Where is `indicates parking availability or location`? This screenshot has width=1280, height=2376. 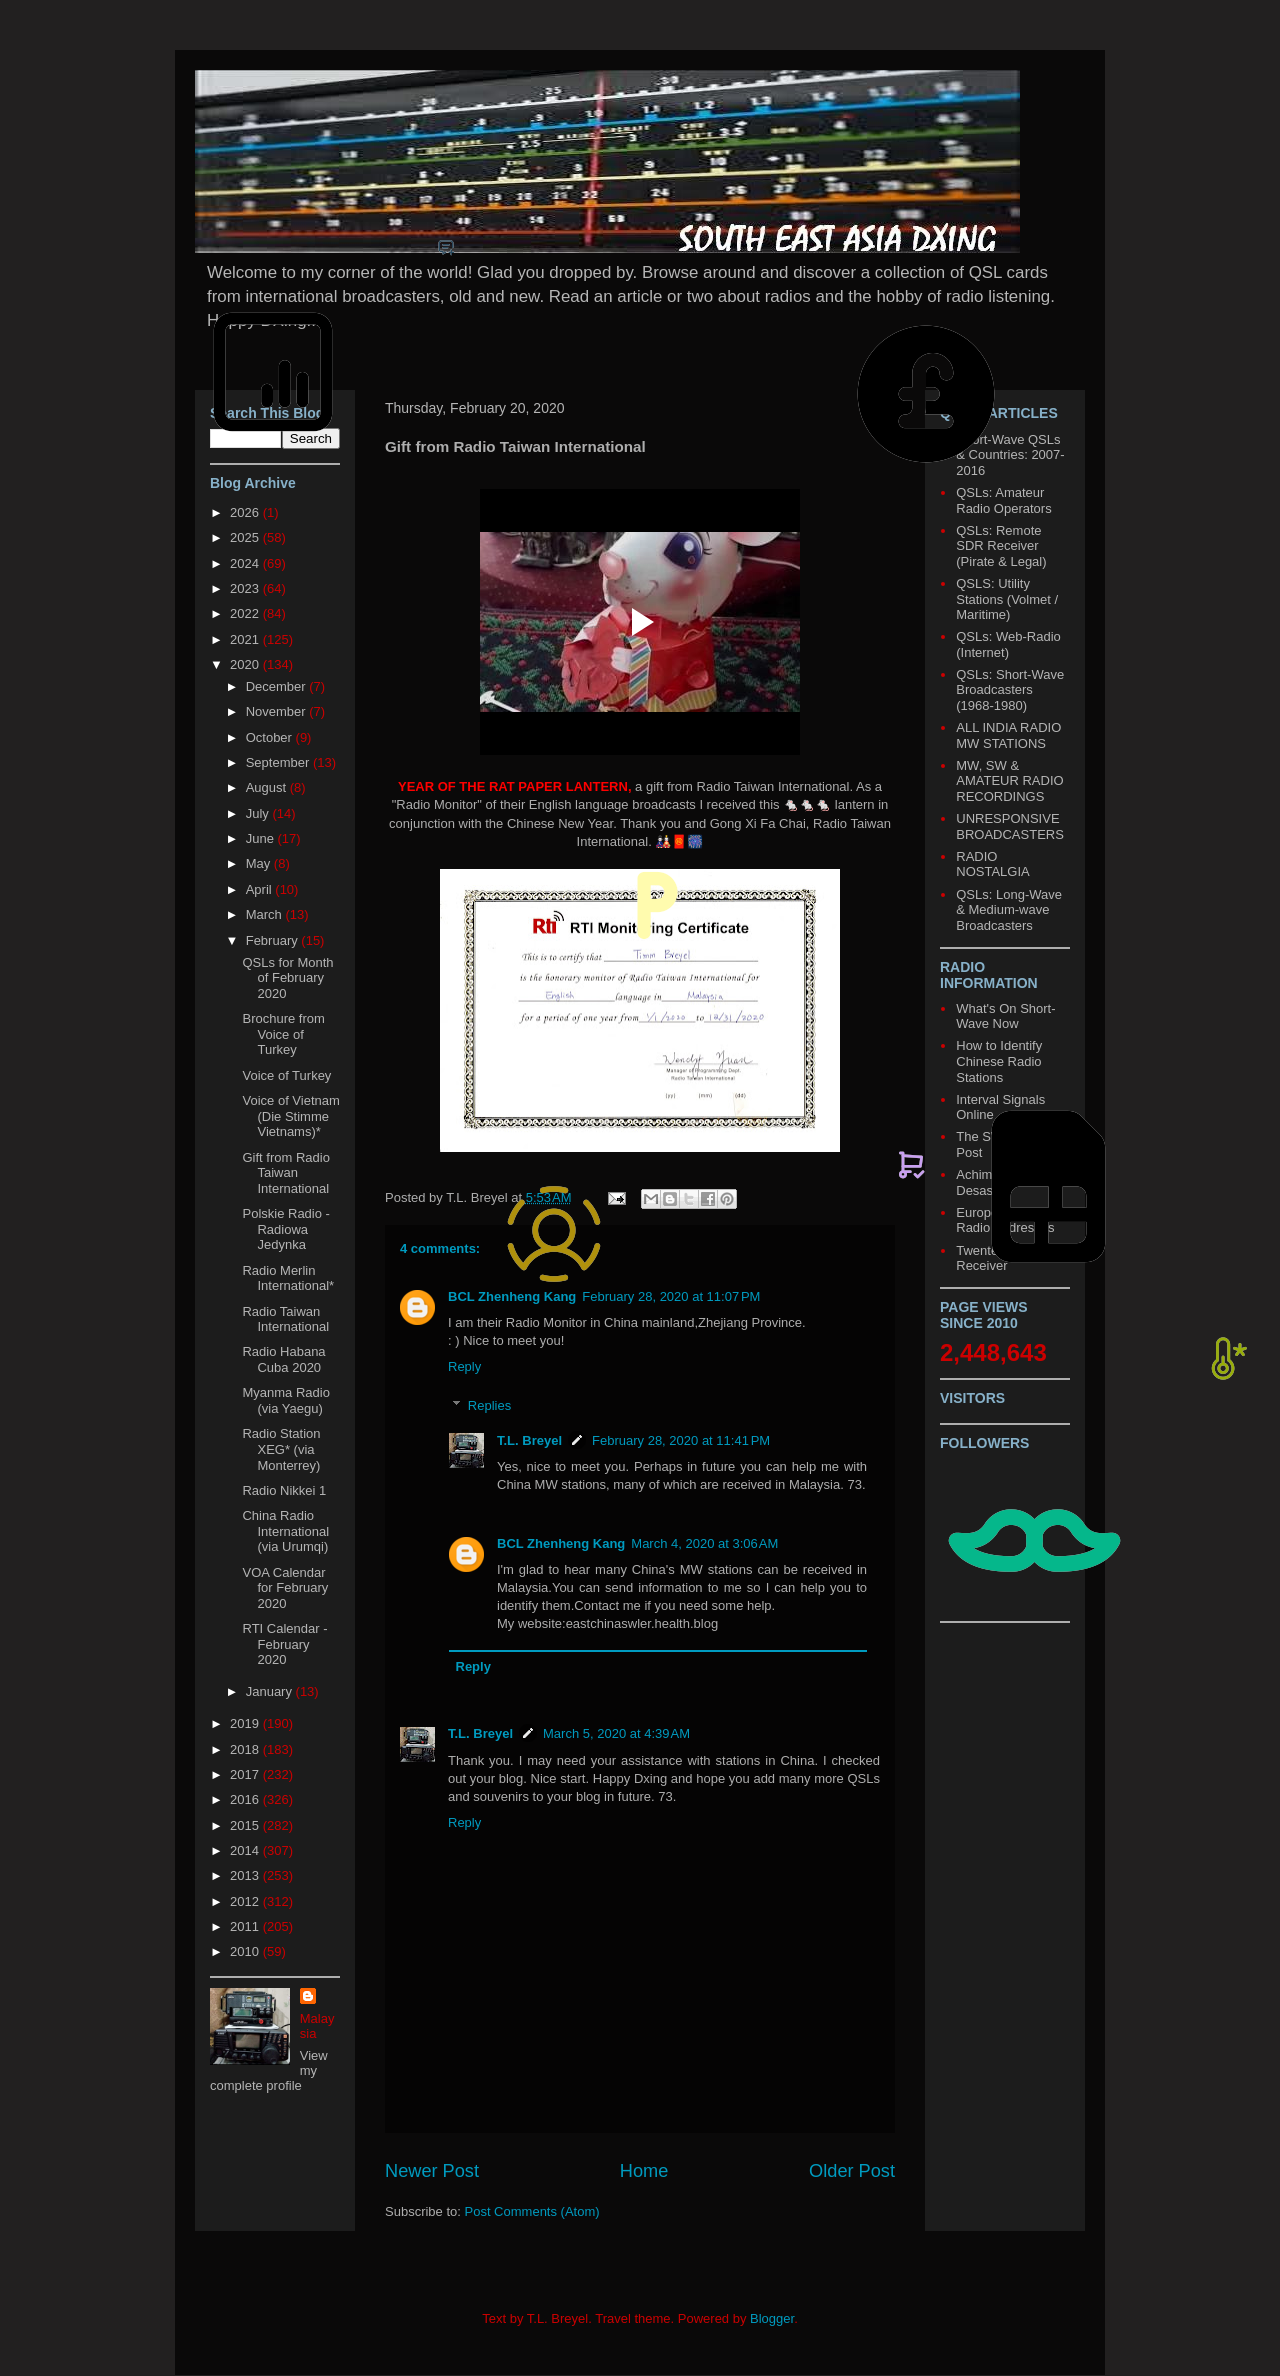 indicates parking availability or location is located at coordinates (657, 905).